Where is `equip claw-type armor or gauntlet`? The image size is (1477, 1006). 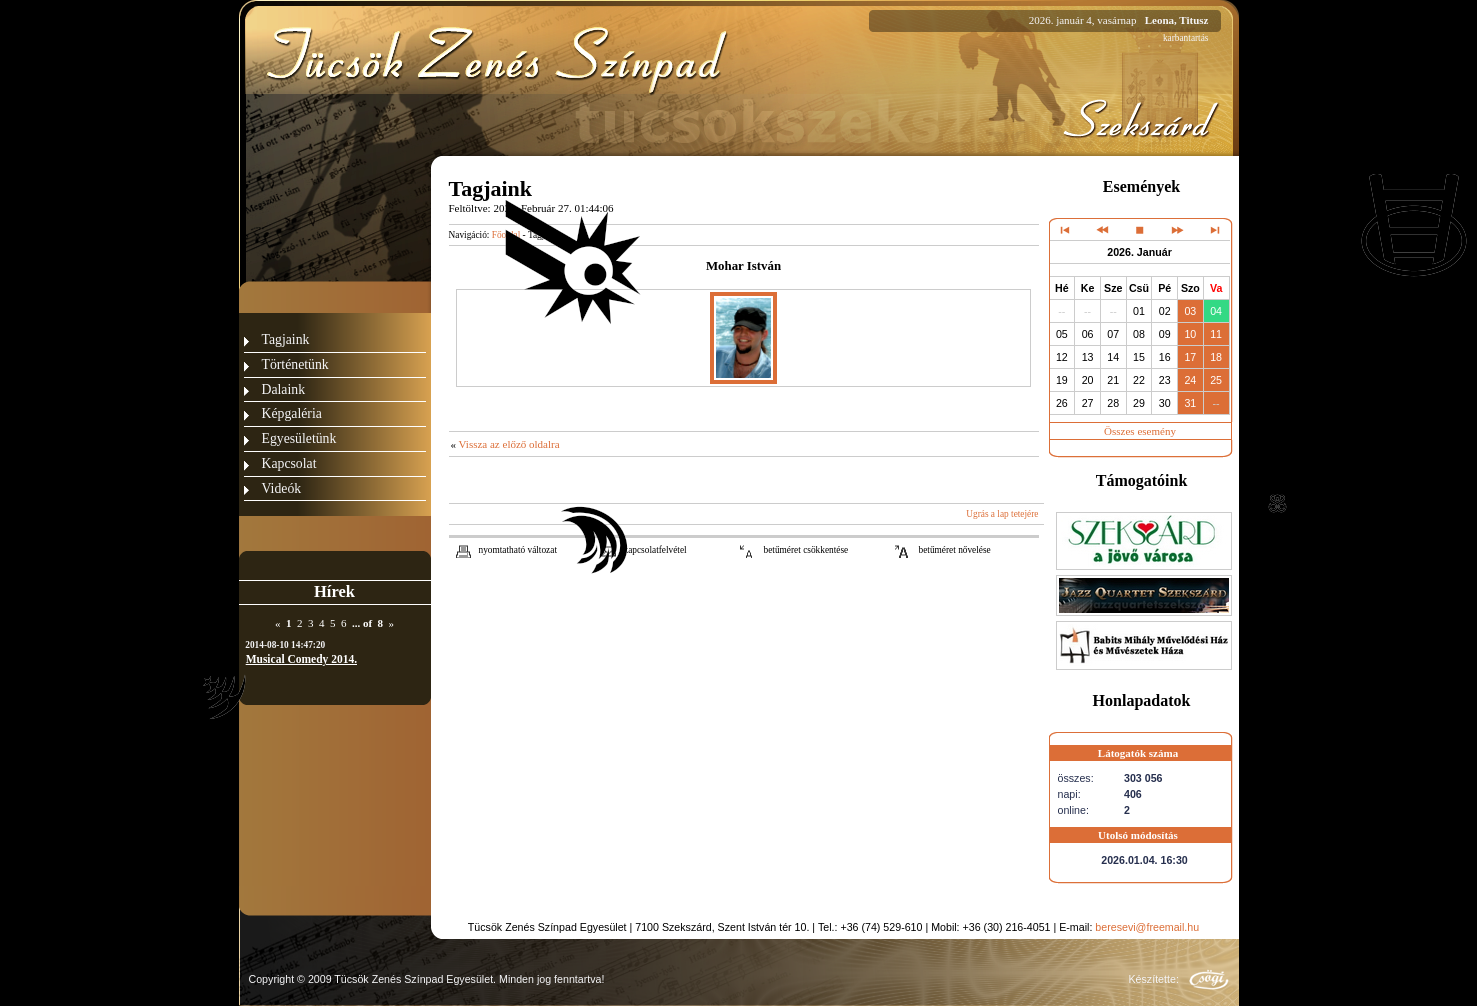
equip claw-type armor or gauntlet is located at coordinates (594, 540).